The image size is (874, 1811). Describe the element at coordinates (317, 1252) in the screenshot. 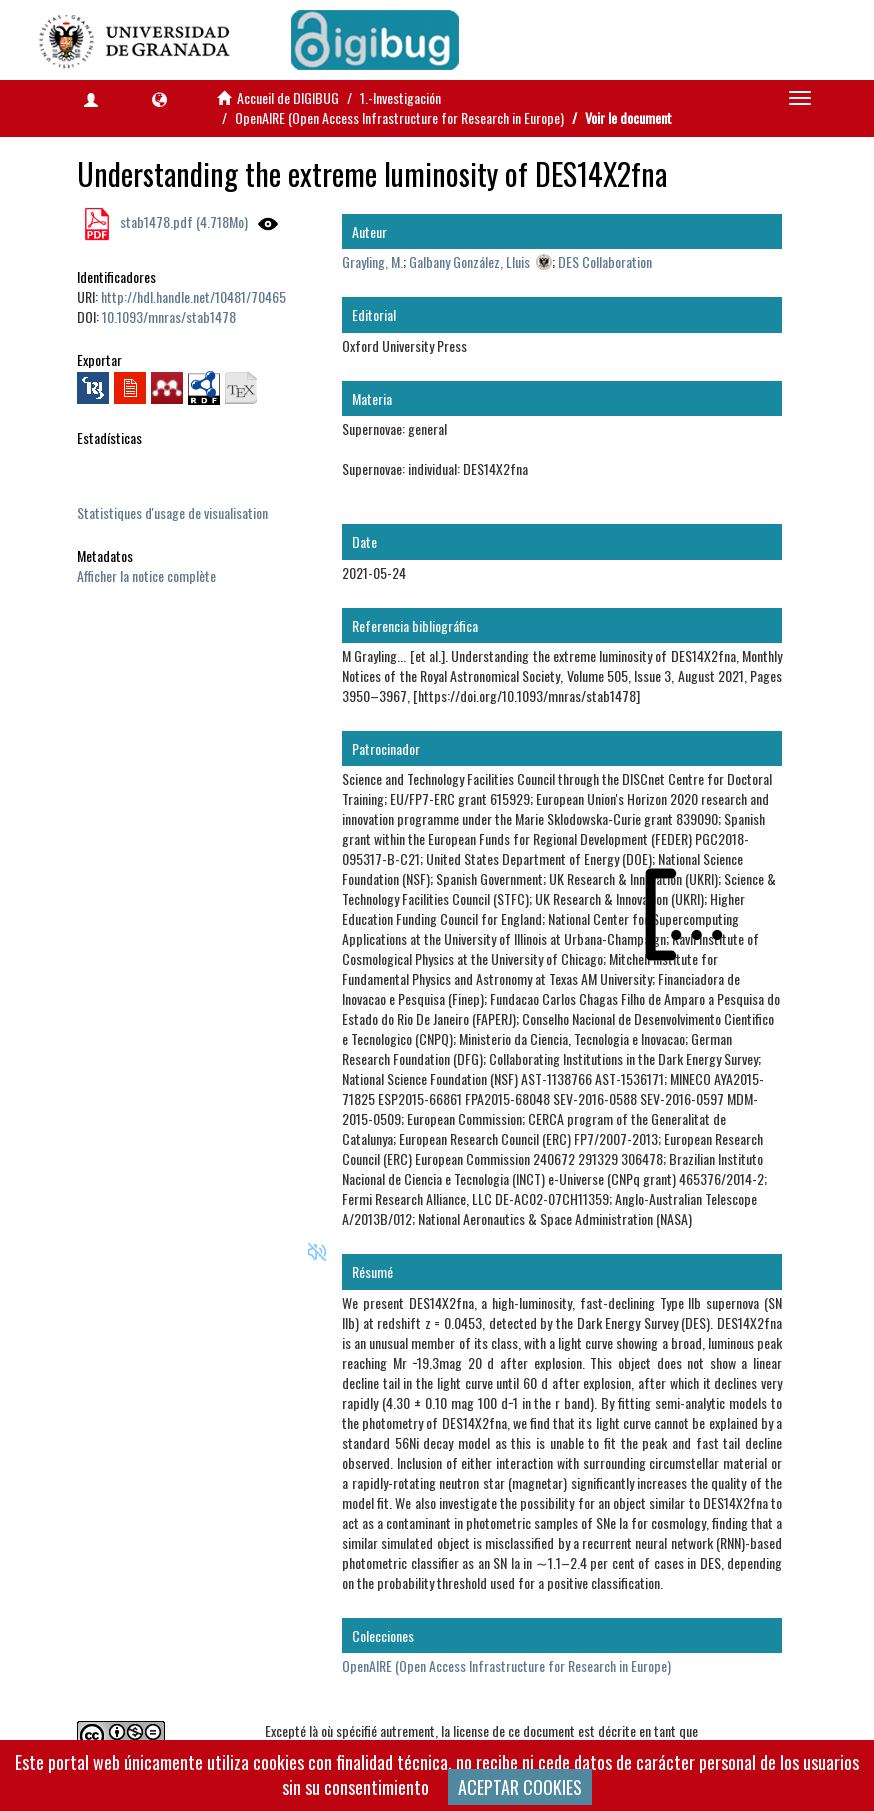

I see `mute audio` at that location.